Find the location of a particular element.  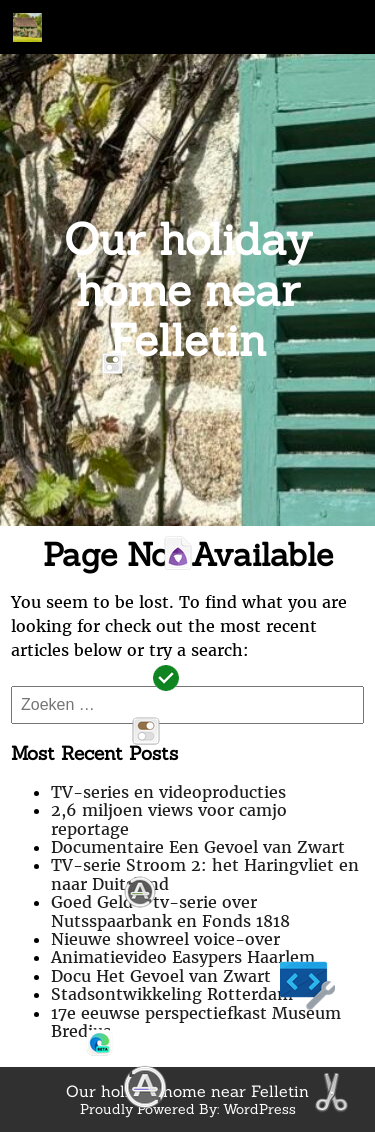

open system settings or preferences is located at coordinates (112, 363).